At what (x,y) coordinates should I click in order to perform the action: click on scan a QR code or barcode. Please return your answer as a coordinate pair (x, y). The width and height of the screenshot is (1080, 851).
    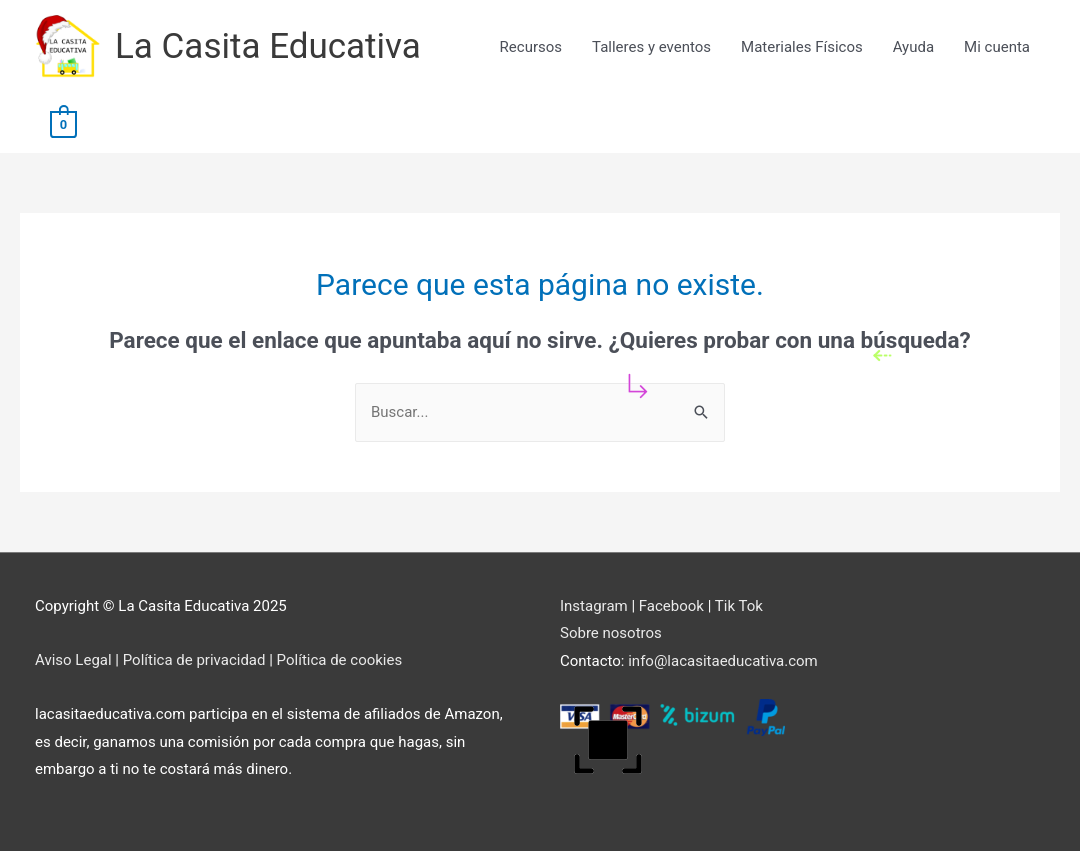
    Looking at the image, I should click on (608, 740).